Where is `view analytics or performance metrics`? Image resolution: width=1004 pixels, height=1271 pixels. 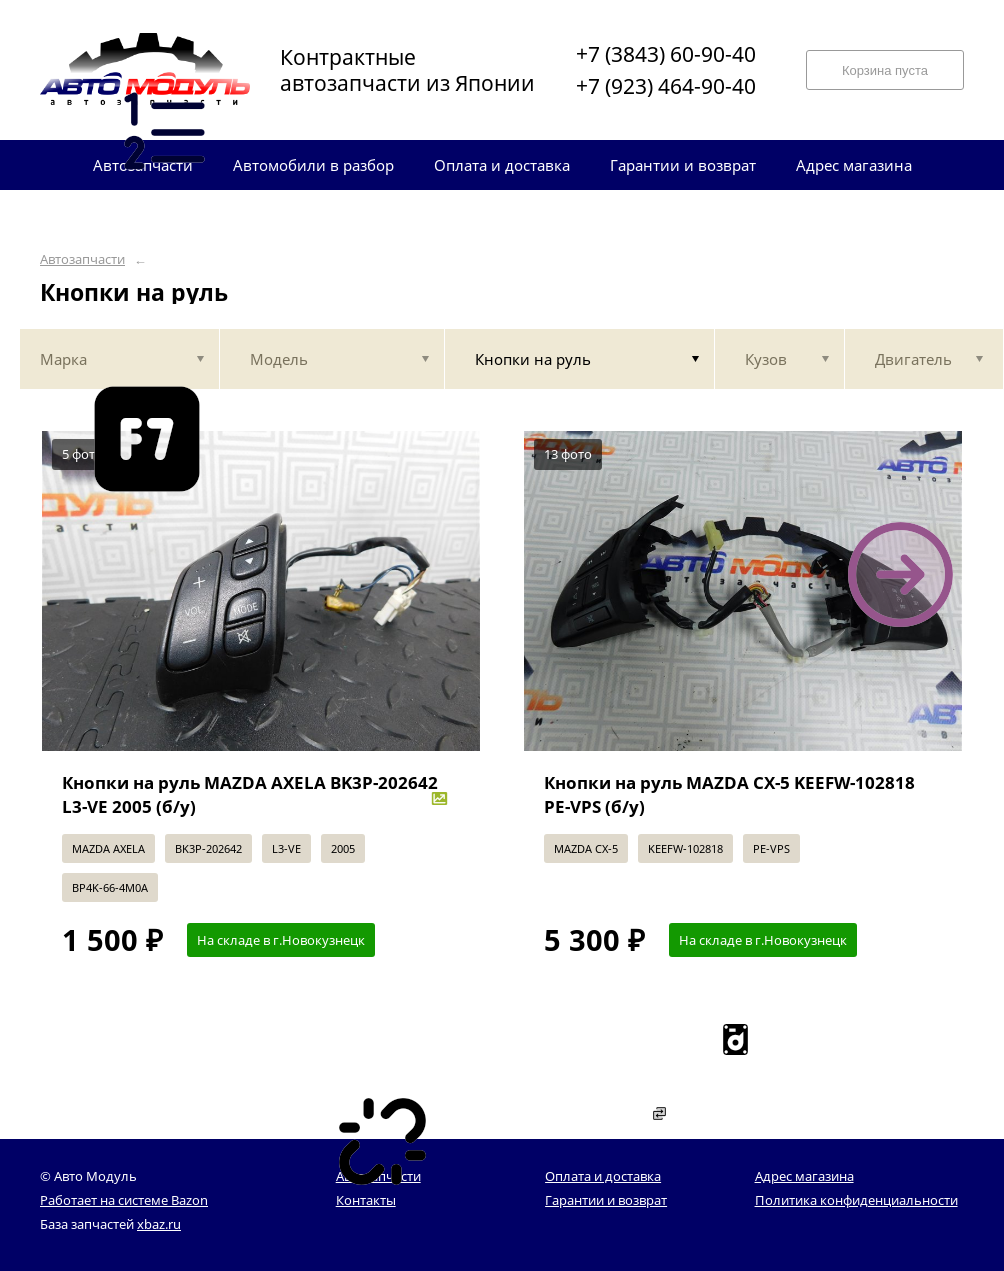
view analytics or performance metrics is located at coordinates (439, 798).